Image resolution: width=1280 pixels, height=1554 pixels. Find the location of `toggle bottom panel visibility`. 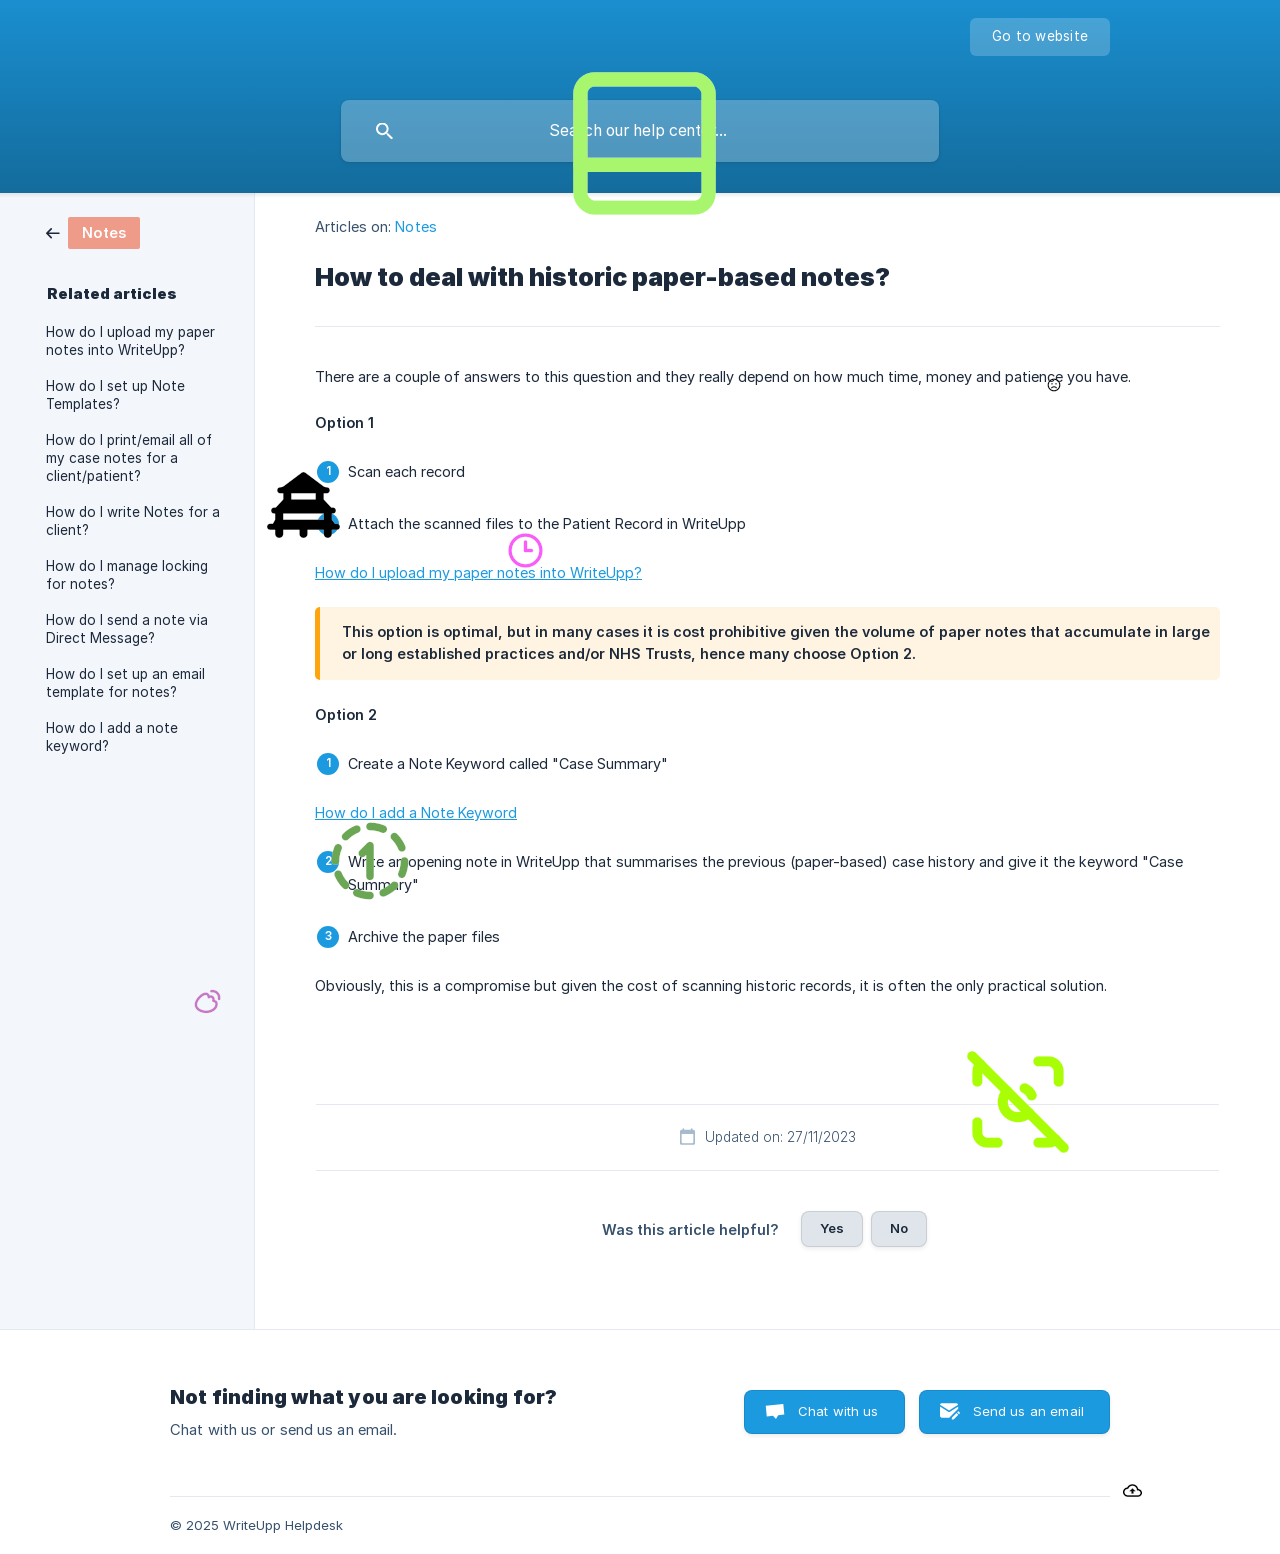

toggle bottom panel visibility is located at coordinates (644, 143).